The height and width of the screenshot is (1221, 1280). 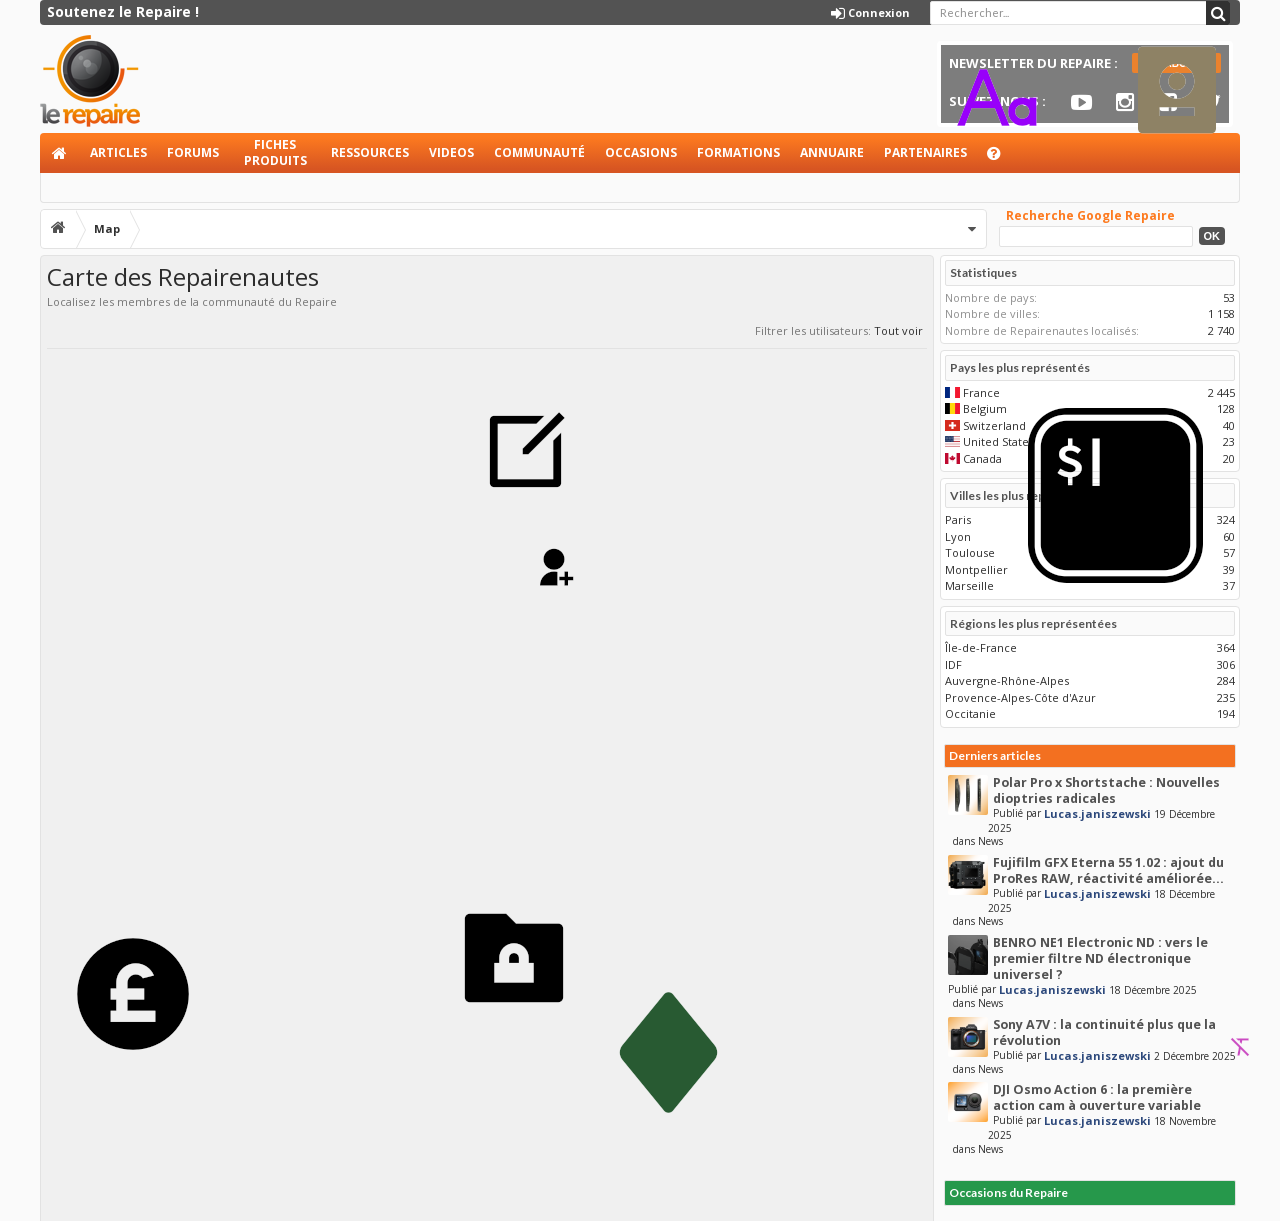 I want to click on access a password-protected folder, so click(x=514, y=958).